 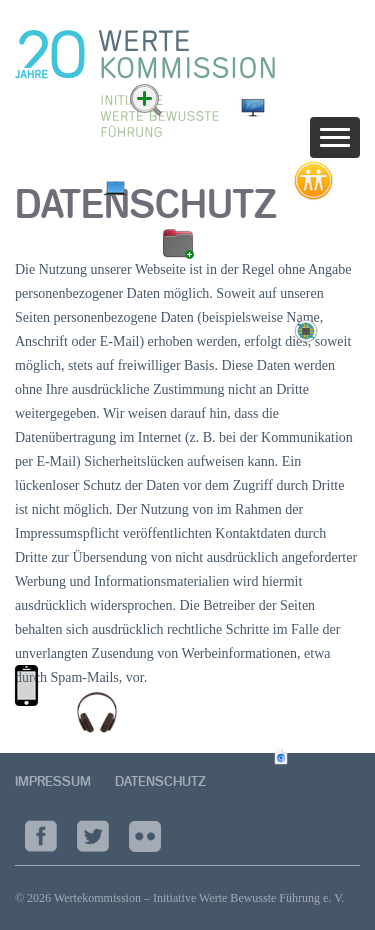 What do you see at coordinates (178, 243) in the screenshot?
I see `create a new folder` at bounding box center [178, 243].